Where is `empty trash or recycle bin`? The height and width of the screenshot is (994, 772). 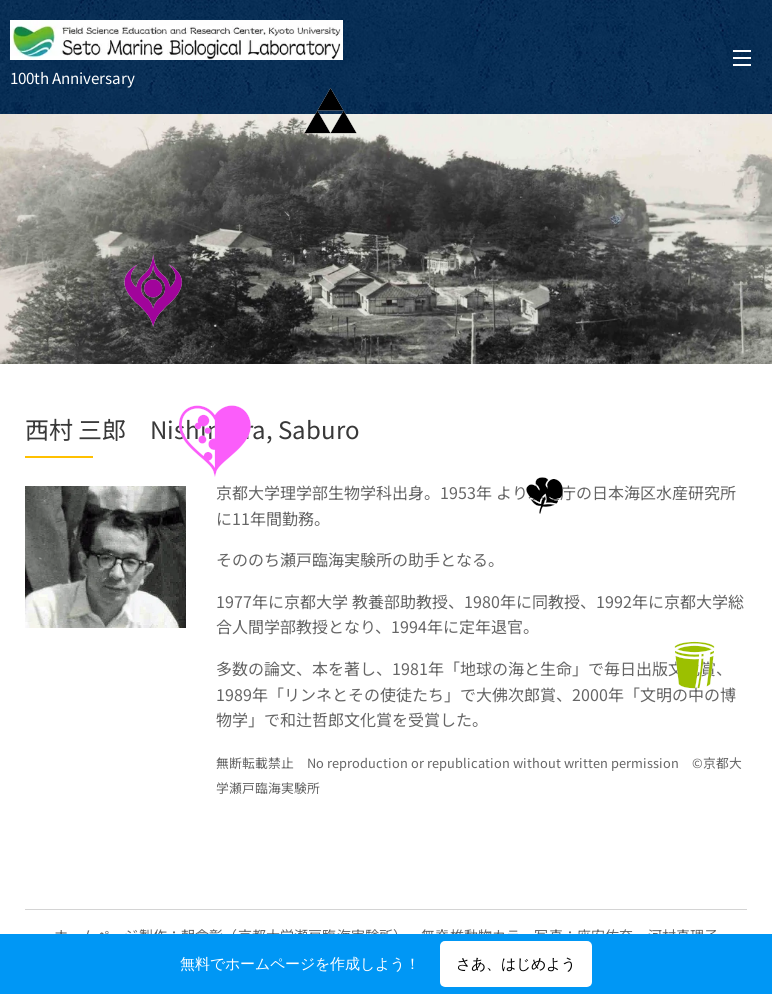
empty trash or recycle bin is located at coordinates (694, 657).